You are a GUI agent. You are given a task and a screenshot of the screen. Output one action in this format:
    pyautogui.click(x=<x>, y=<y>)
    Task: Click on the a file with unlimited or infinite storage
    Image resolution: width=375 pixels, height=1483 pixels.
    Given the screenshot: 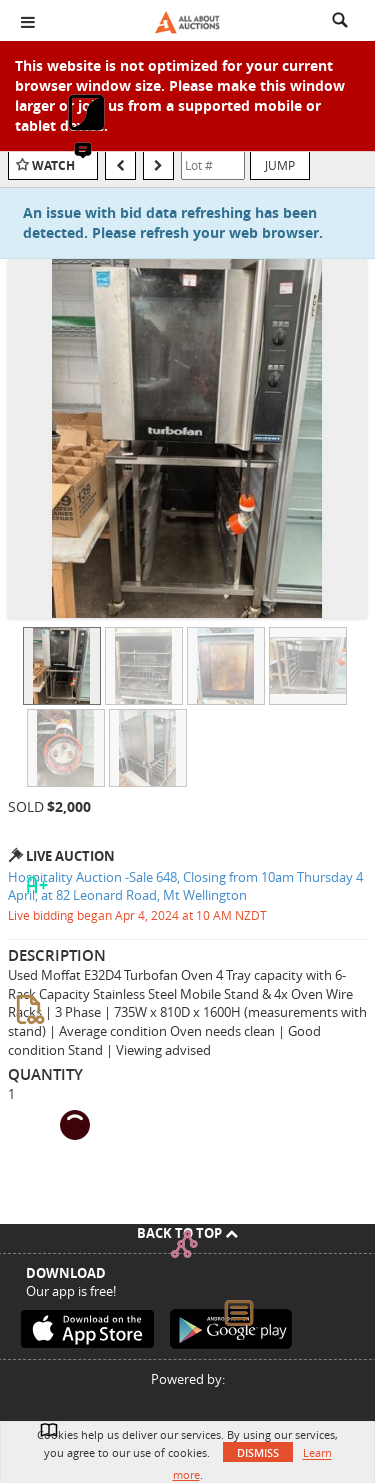 What is the action you would take?
    pyautogui.click(x=28, y=1009)
    